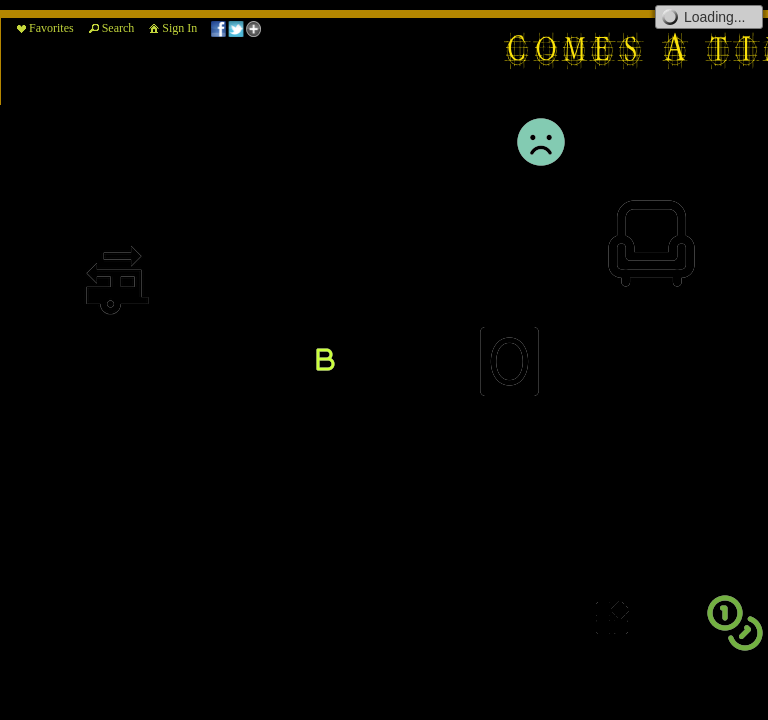 The image size is (768, 720). What do you see at coordinates (651, 243) in the screenshot?
I see `browse furniture or home decor items` at bounding box center [651, 243].